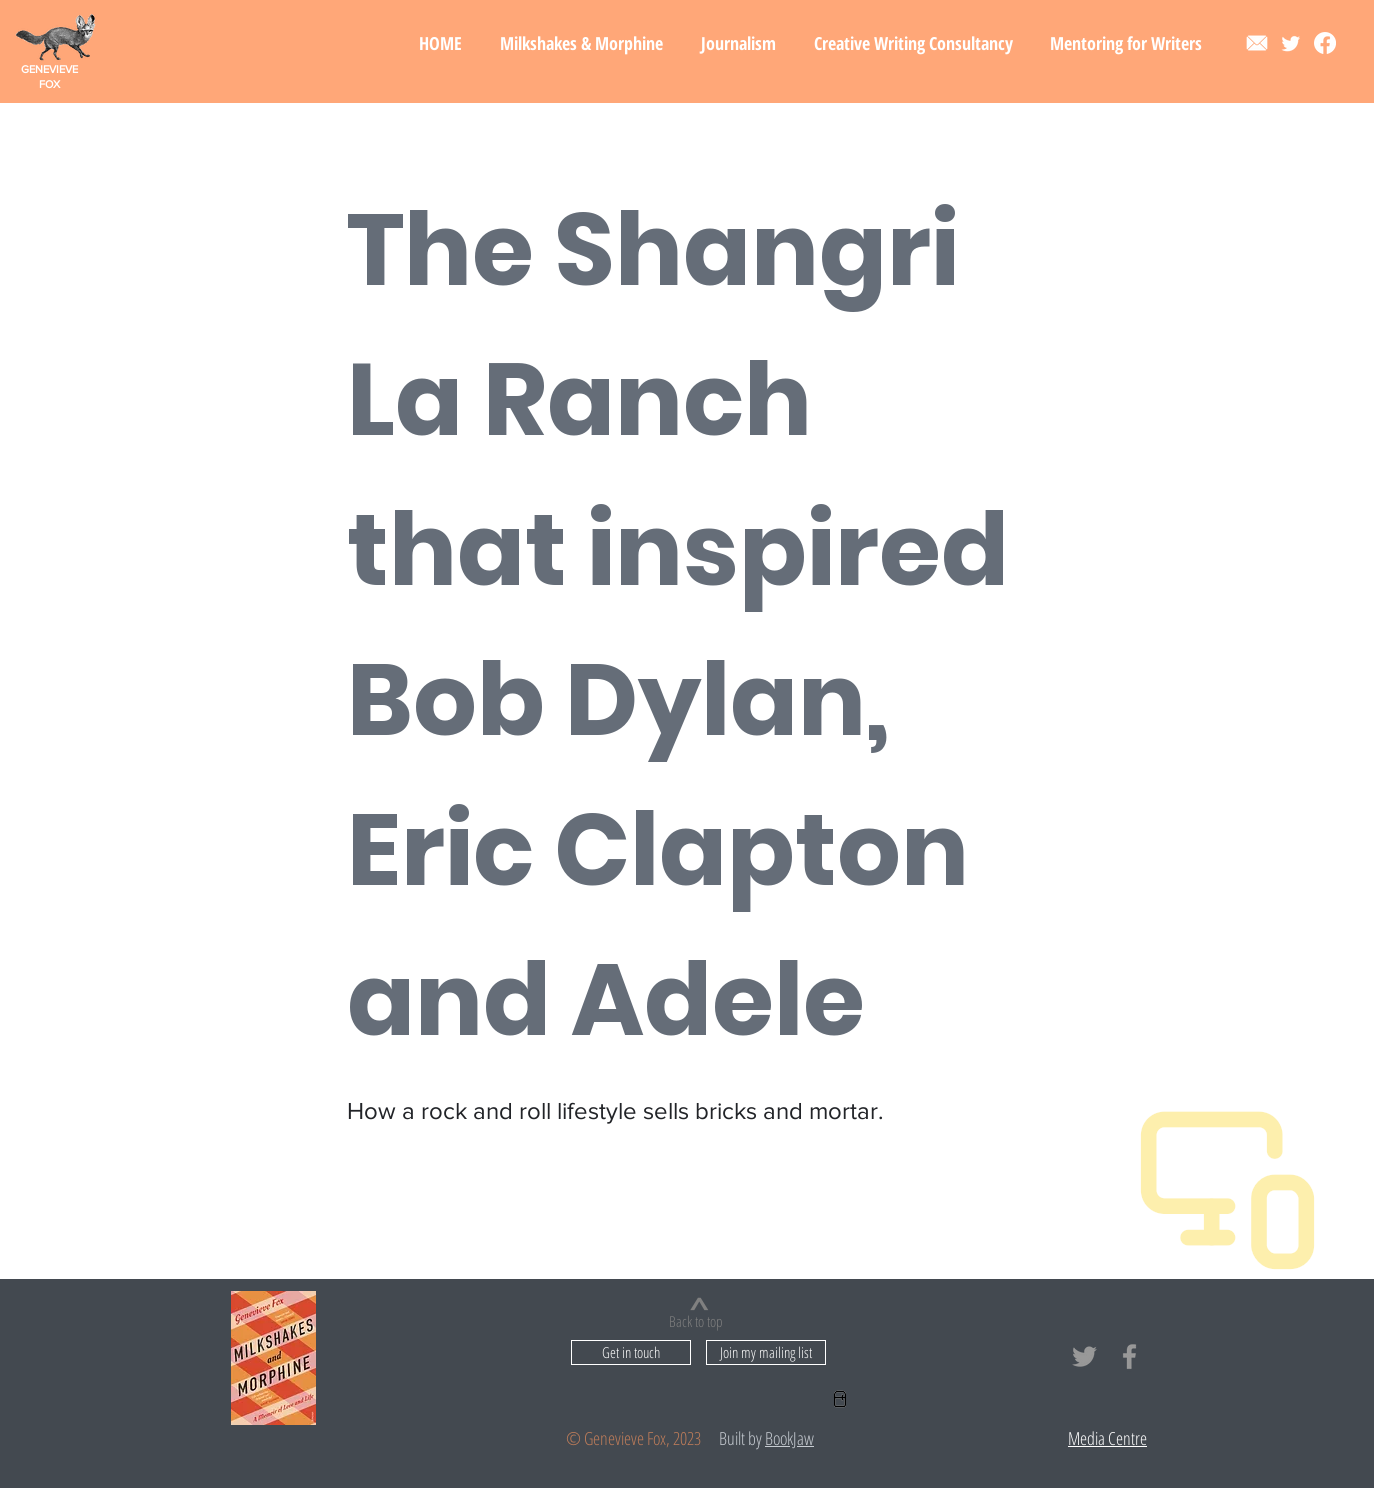 This screenshot has height=1488, width=1374. What do you see at coordinates (1227, 1182) in the screenshot?
I see `switch between desktop and mobile view` at bounding box center [1227, 1182].